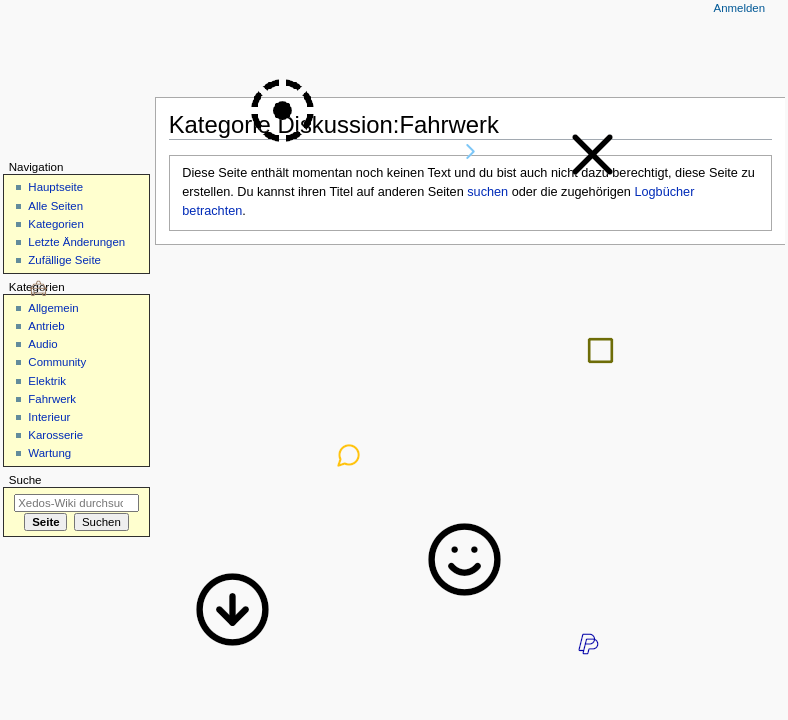 The height and width of the screenshot is (720, 788). What do you see at coordinates (600, 350) in the screenshot?
I see `stop or halt a running process` at bounding box center [600, 350].